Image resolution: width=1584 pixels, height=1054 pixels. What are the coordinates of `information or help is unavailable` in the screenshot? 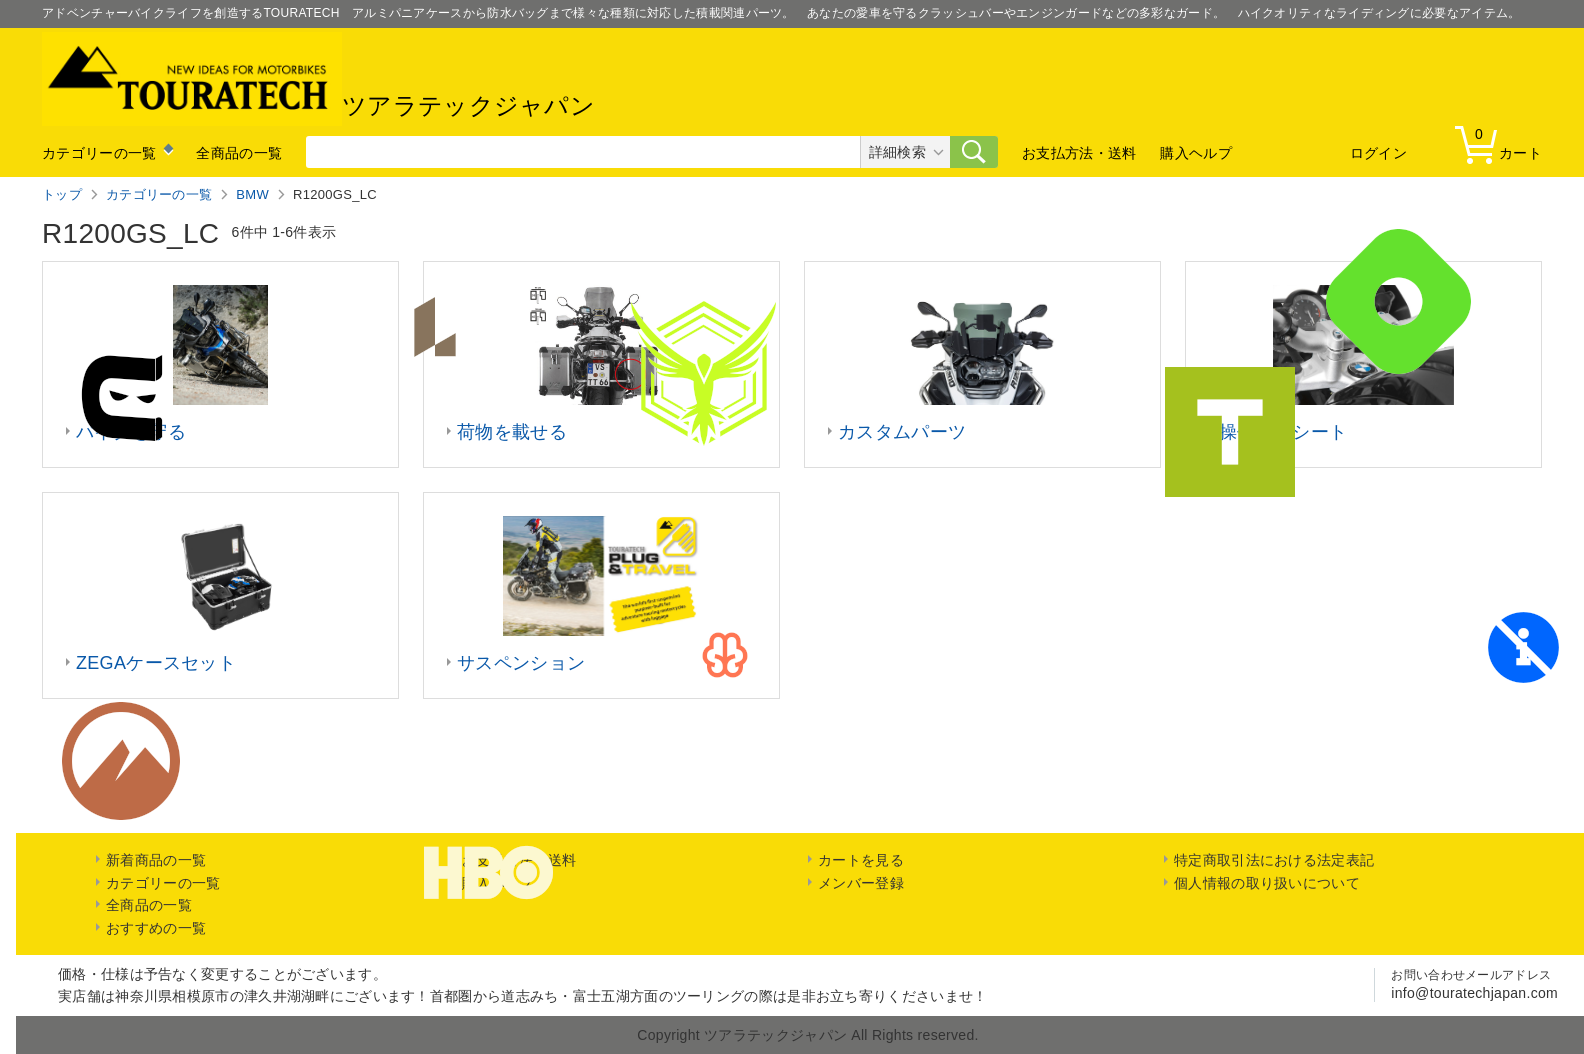 It's located at (1523, 647).